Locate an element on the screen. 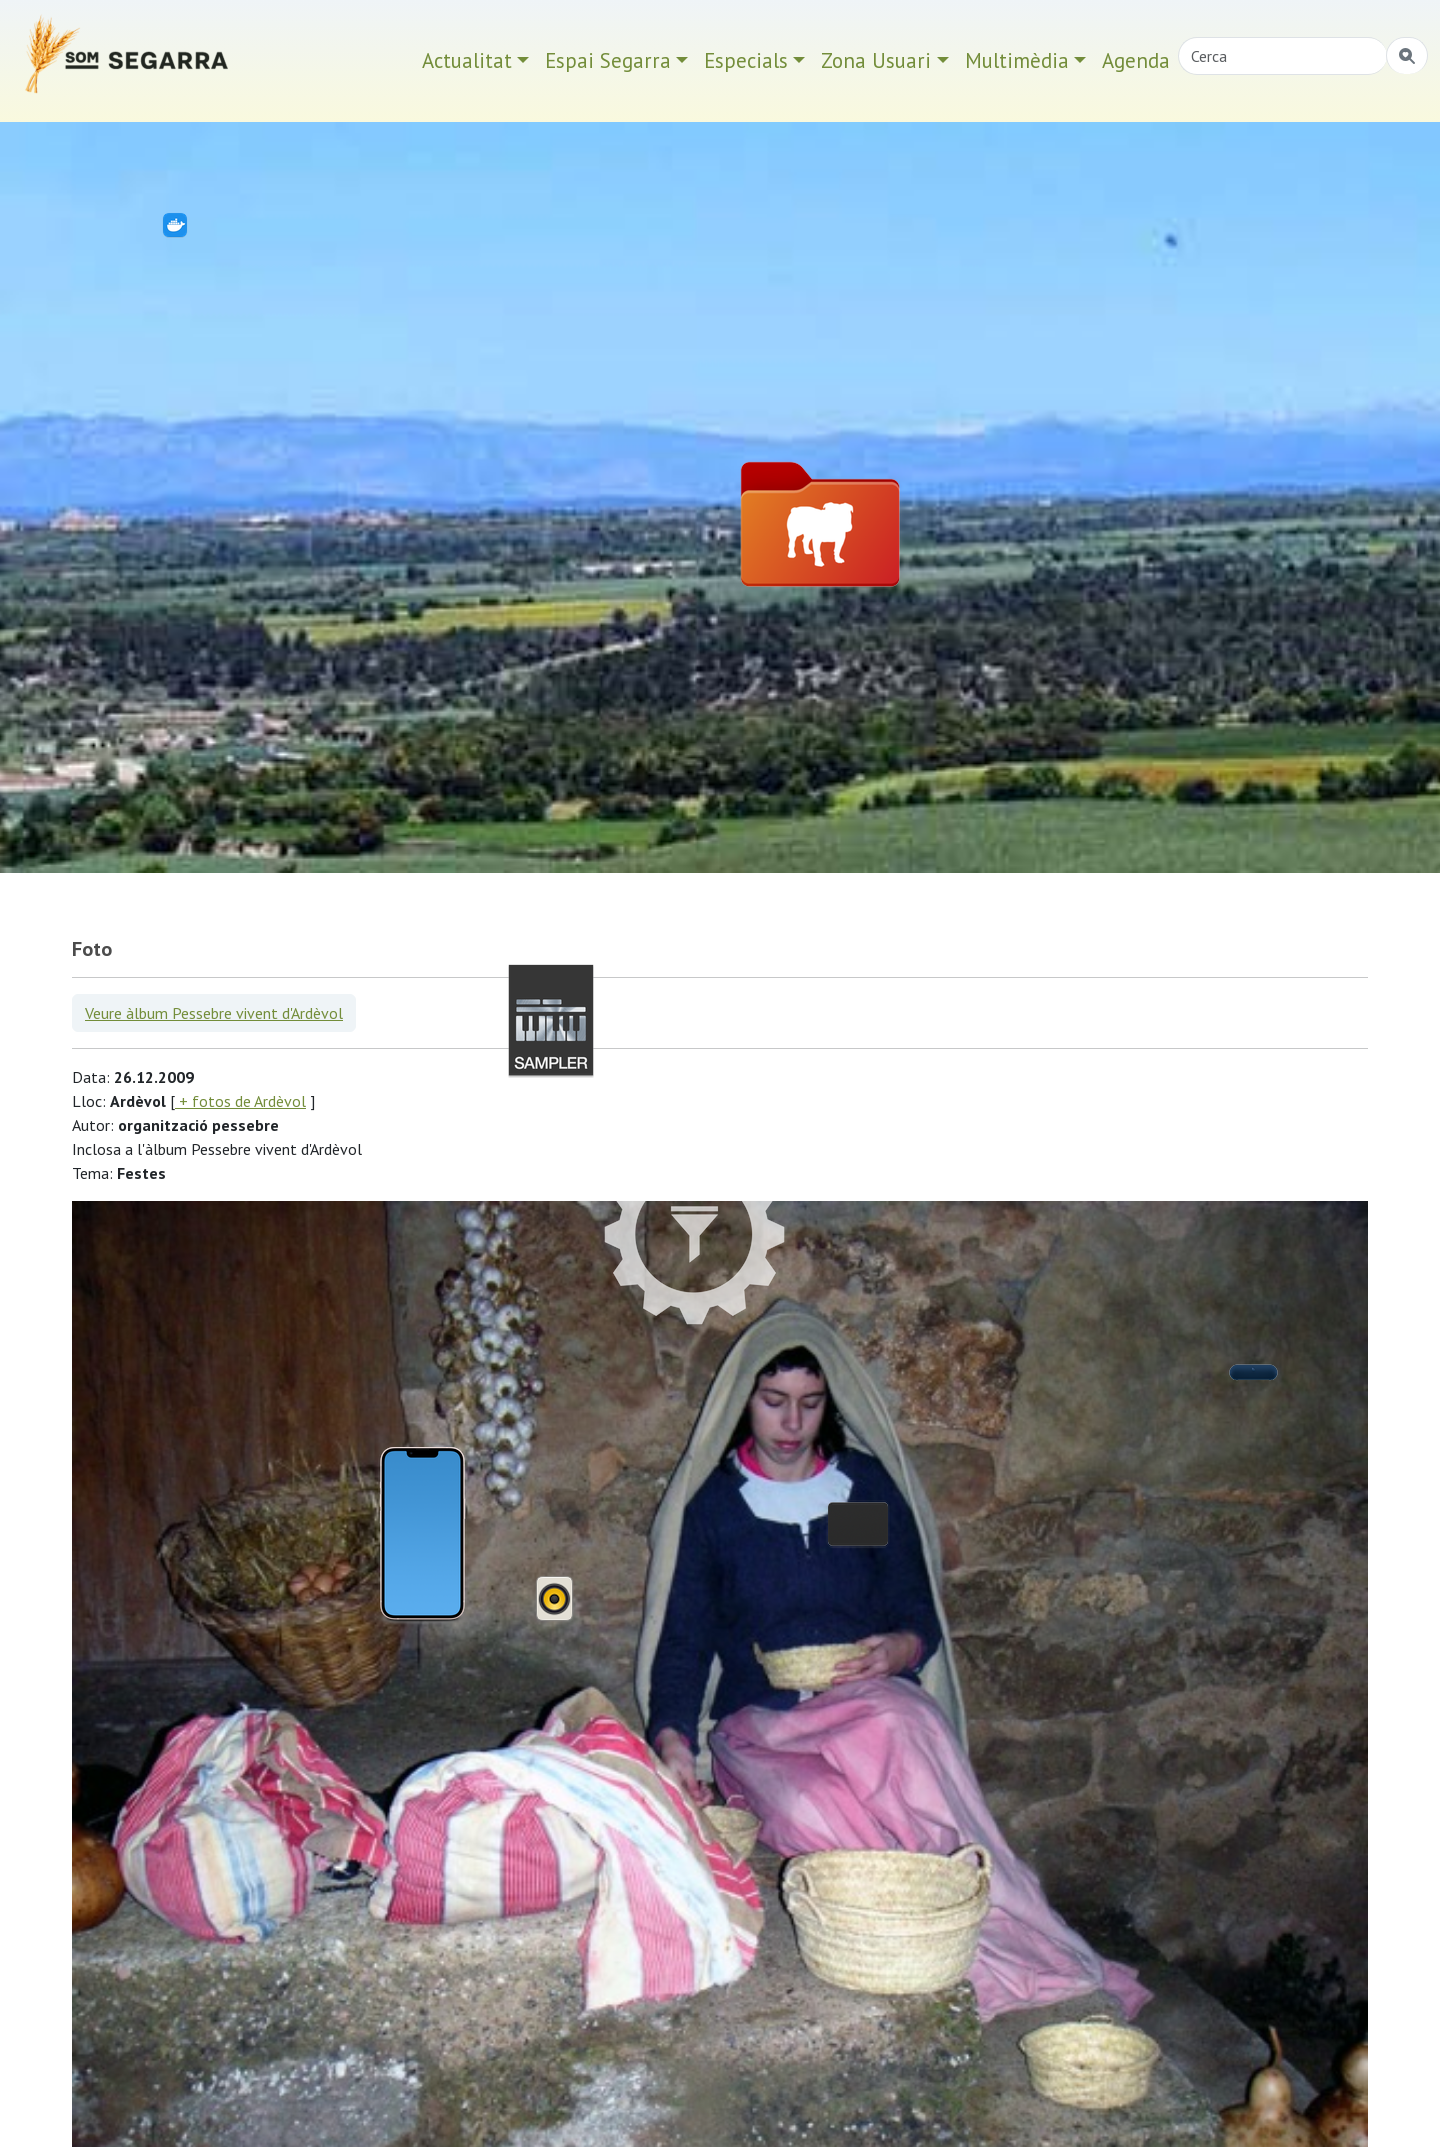 The width and height of the screenshot is (1440, 2147). open bullguard antivirus folder is located at coordinates (819, 528).